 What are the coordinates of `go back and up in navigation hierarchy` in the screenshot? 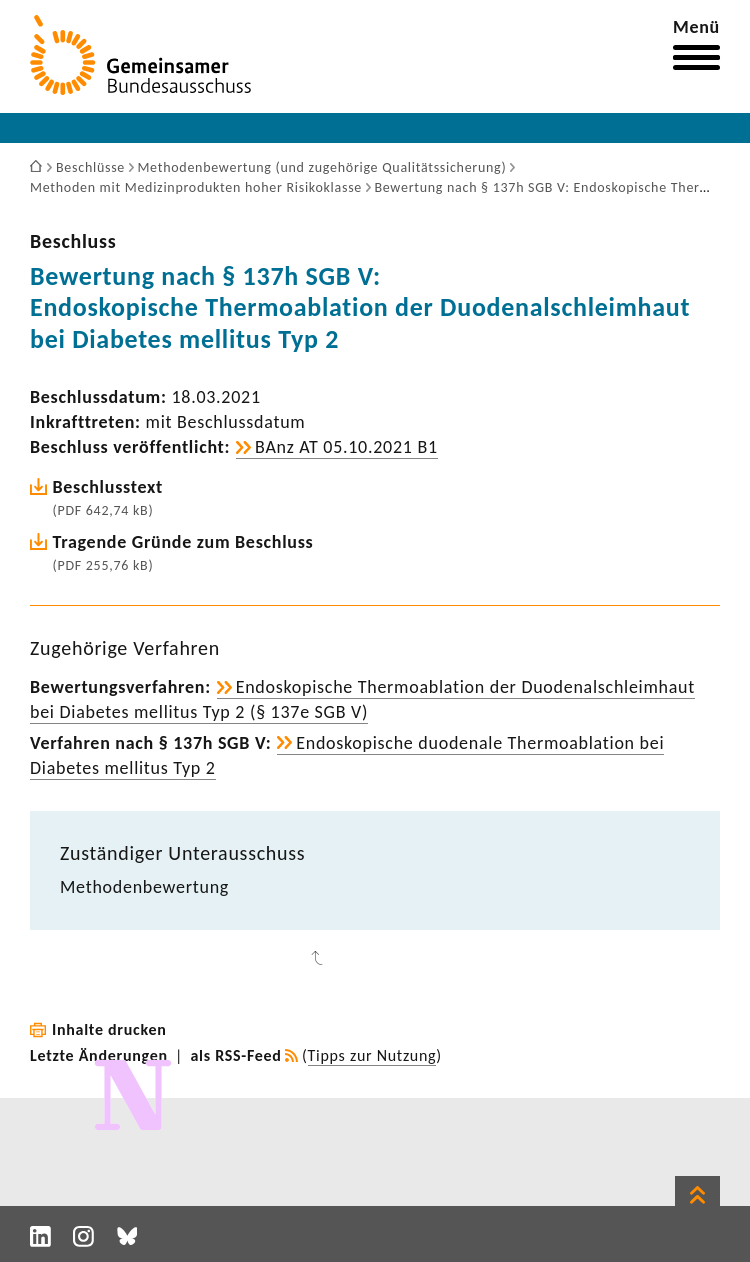 It's located at (317, 958).